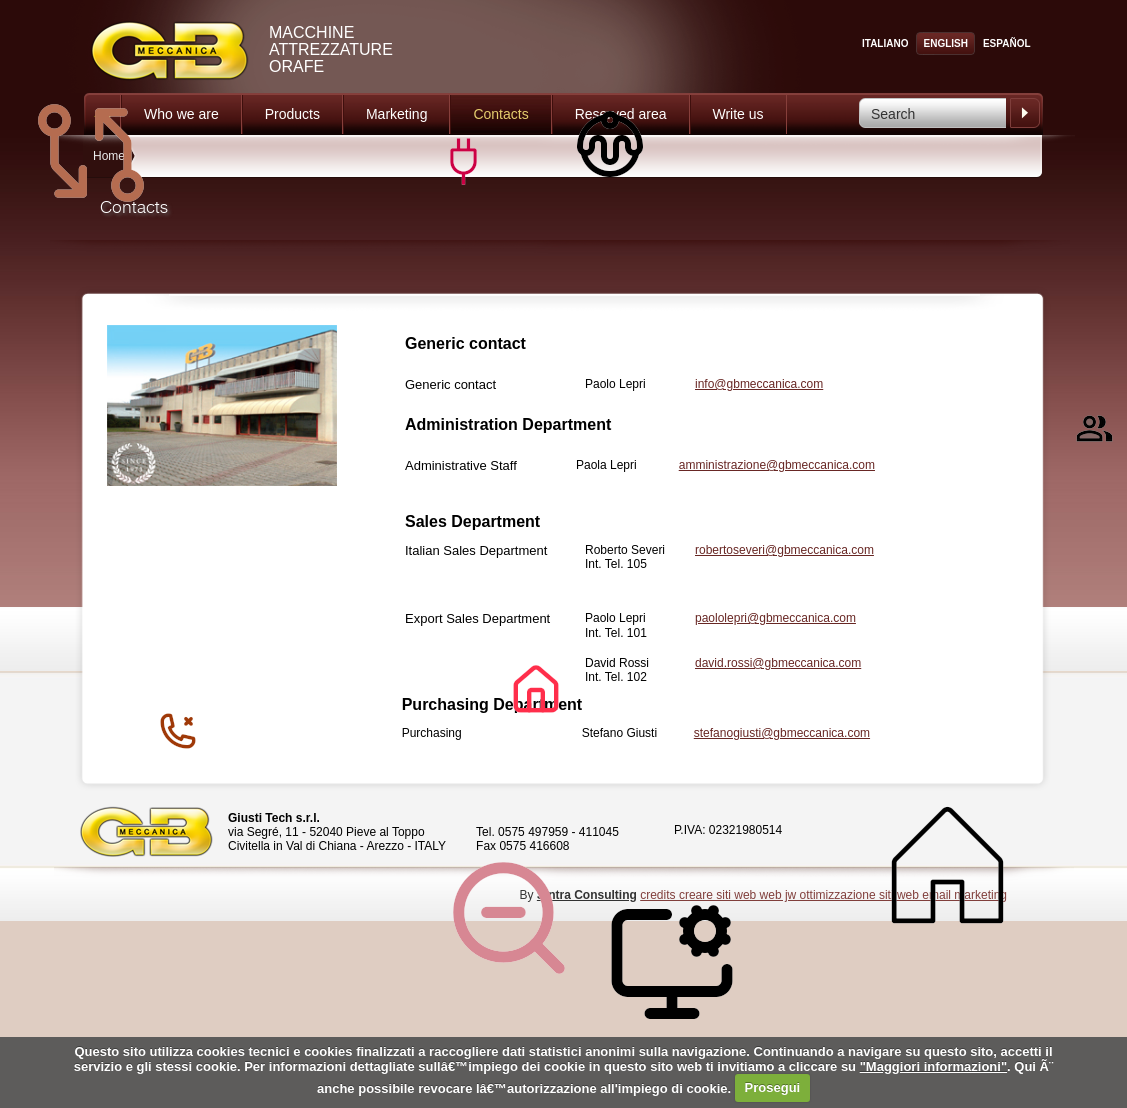 Image resolution: width=1127 pixels, height=1108 pixels. What do you see at coordinates (610, 144) in the screenshot?
I see `view dessert menu options` at bounding box center [610, 144].